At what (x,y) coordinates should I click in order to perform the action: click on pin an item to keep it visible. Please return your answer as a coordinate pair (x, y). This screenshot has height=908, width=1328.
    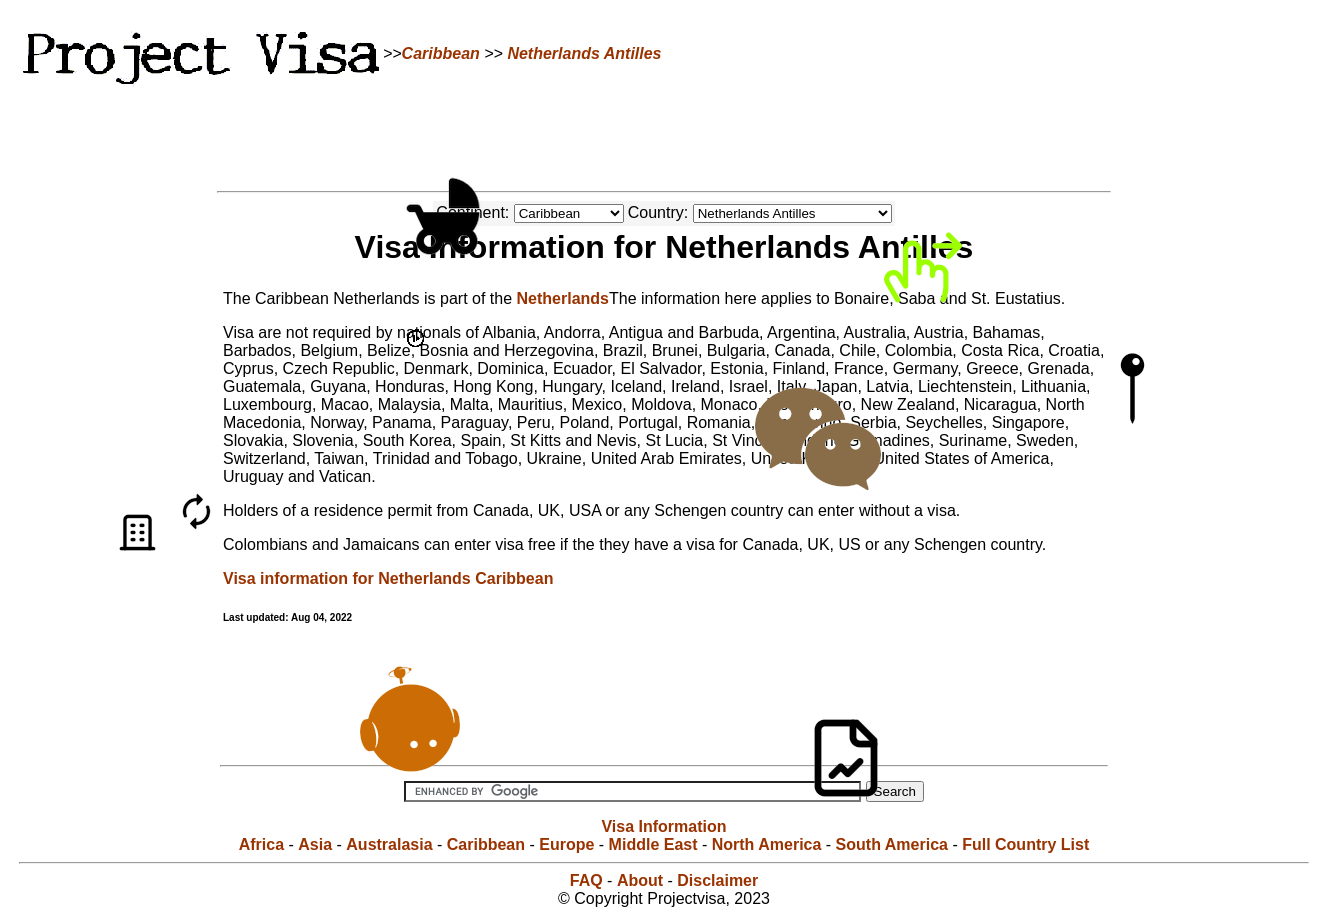
    Looking at the image, I should click on (1132, 388).